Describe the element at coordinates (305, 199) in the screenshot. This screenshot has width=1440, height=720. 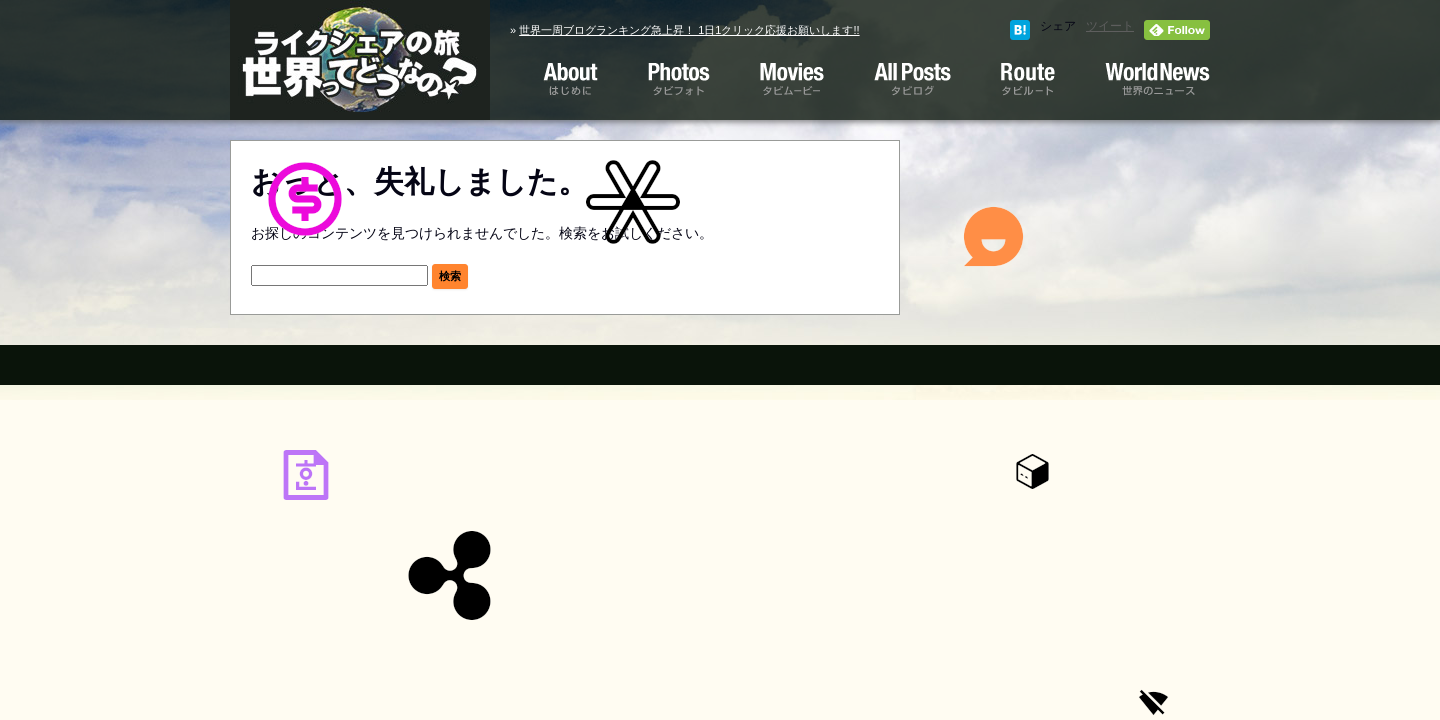
I see `view account balance or financial summary` at that location.